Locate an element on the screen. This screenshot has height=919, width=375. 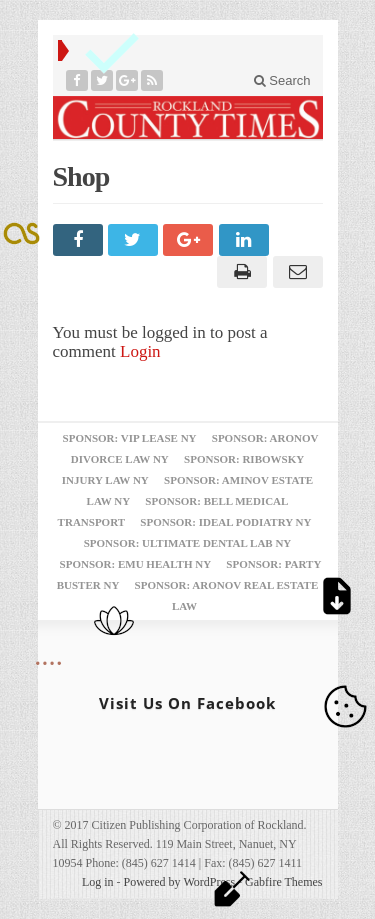
indicates very weak or minimal signal strength is located at coordinates (48, 652).